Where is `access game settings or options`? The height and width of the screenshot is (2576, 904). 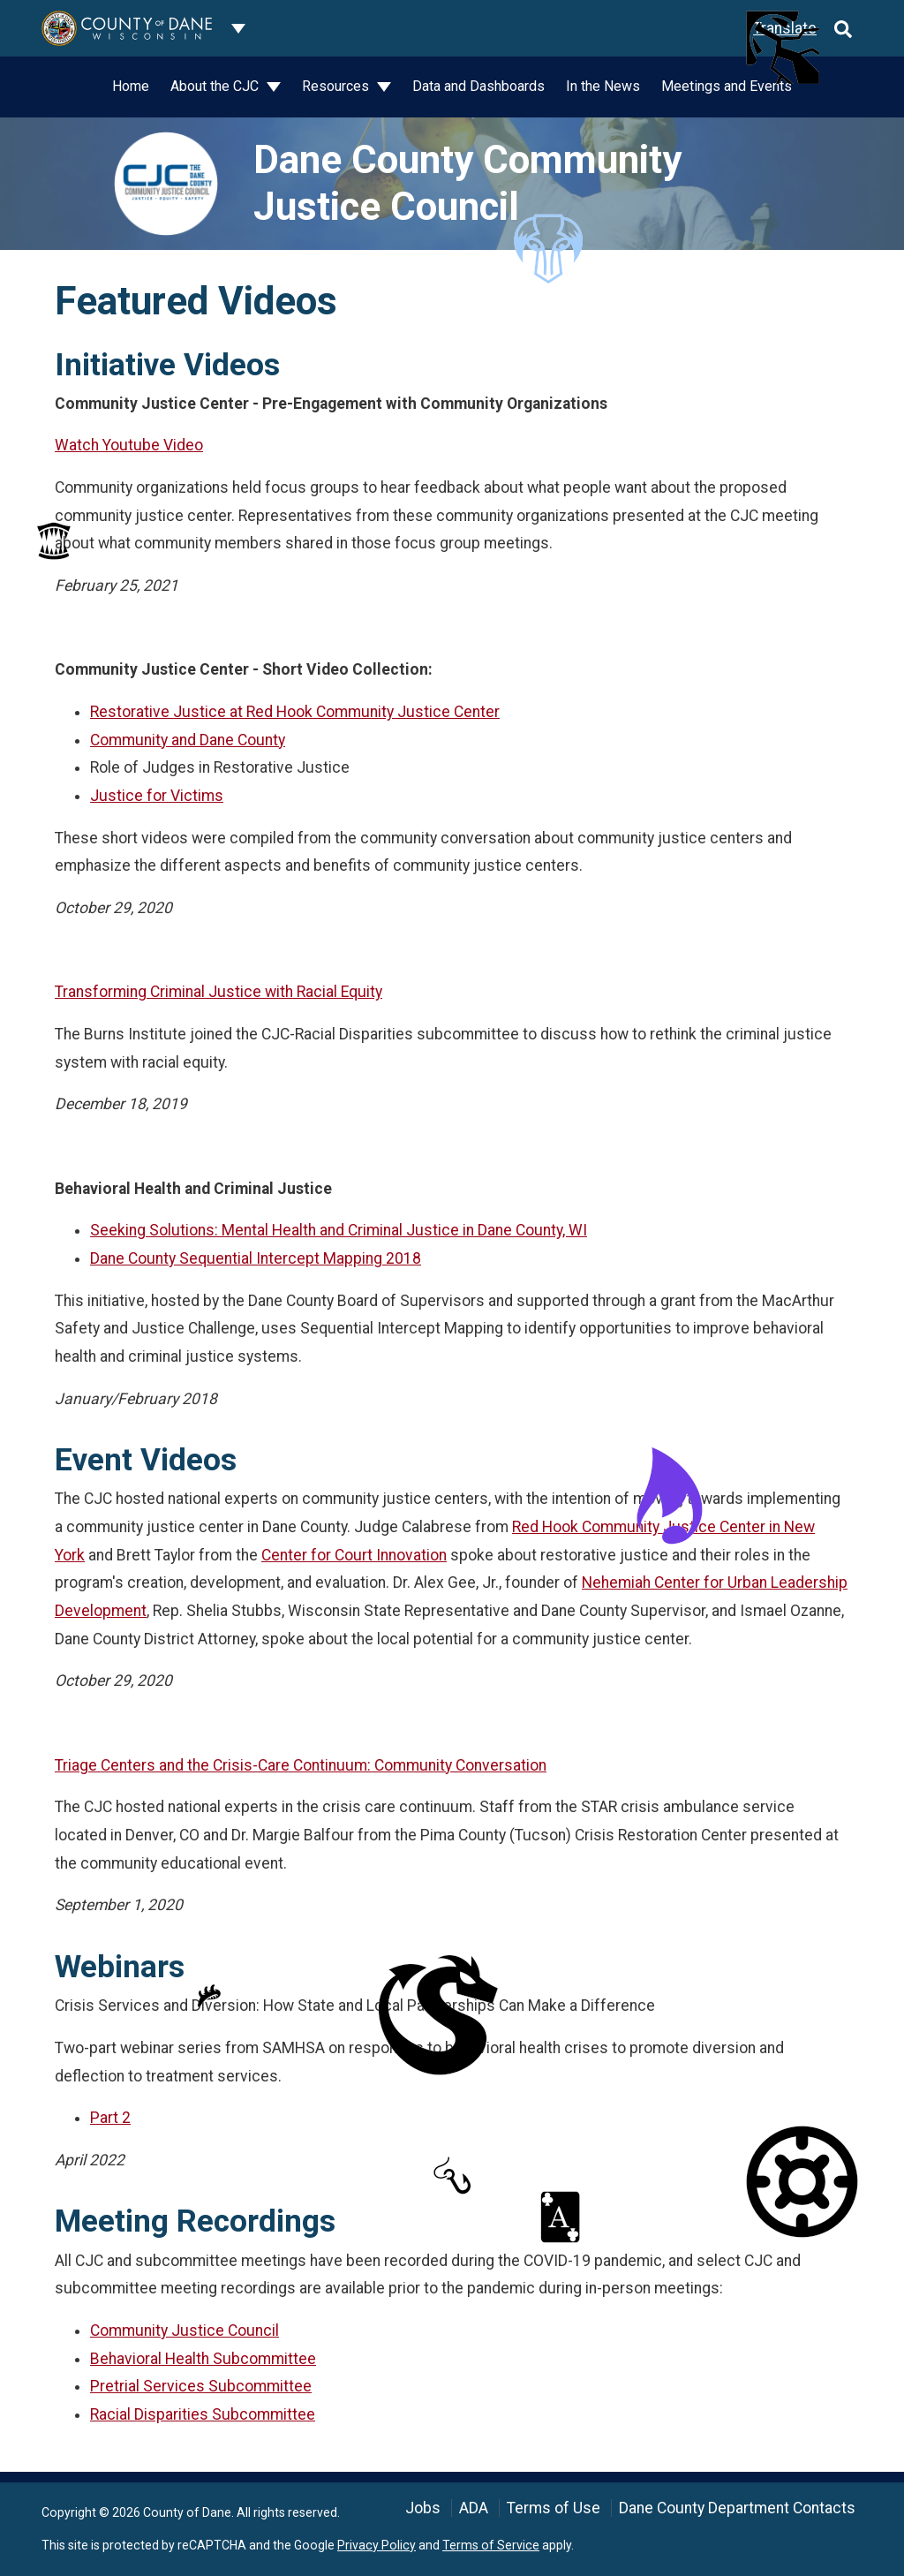
access game settings or options is located at coordinates (802, 2181).